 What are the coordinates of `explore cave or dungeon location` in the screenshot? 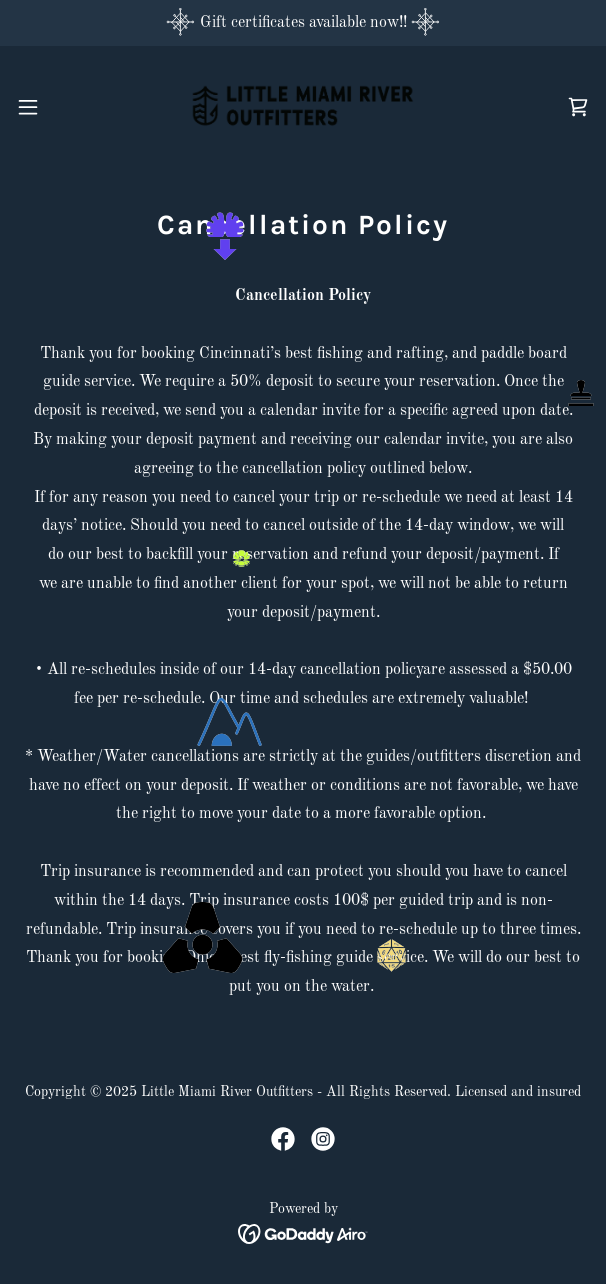 It's located at (229, 723).